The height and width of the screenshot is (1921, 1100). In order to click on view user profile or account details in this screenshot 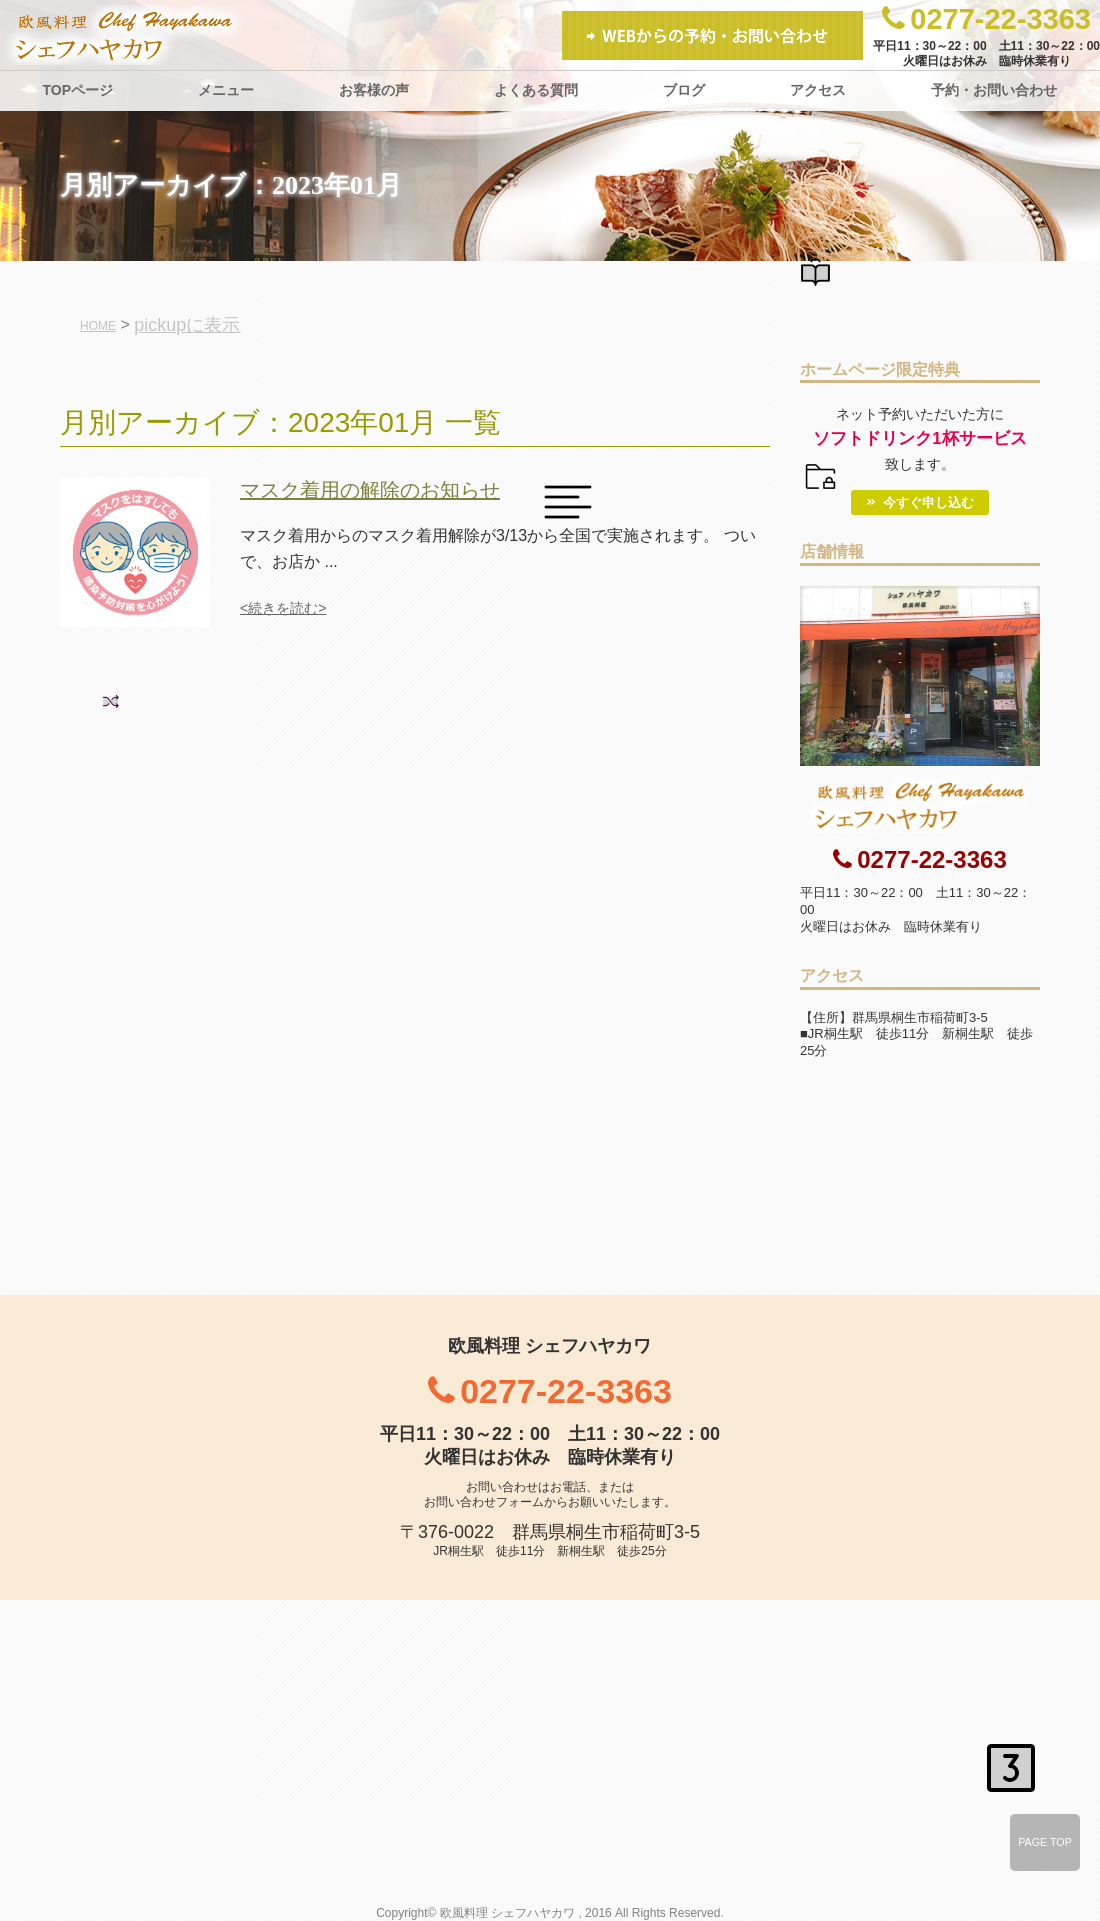, I will do `click(815, 271)`.